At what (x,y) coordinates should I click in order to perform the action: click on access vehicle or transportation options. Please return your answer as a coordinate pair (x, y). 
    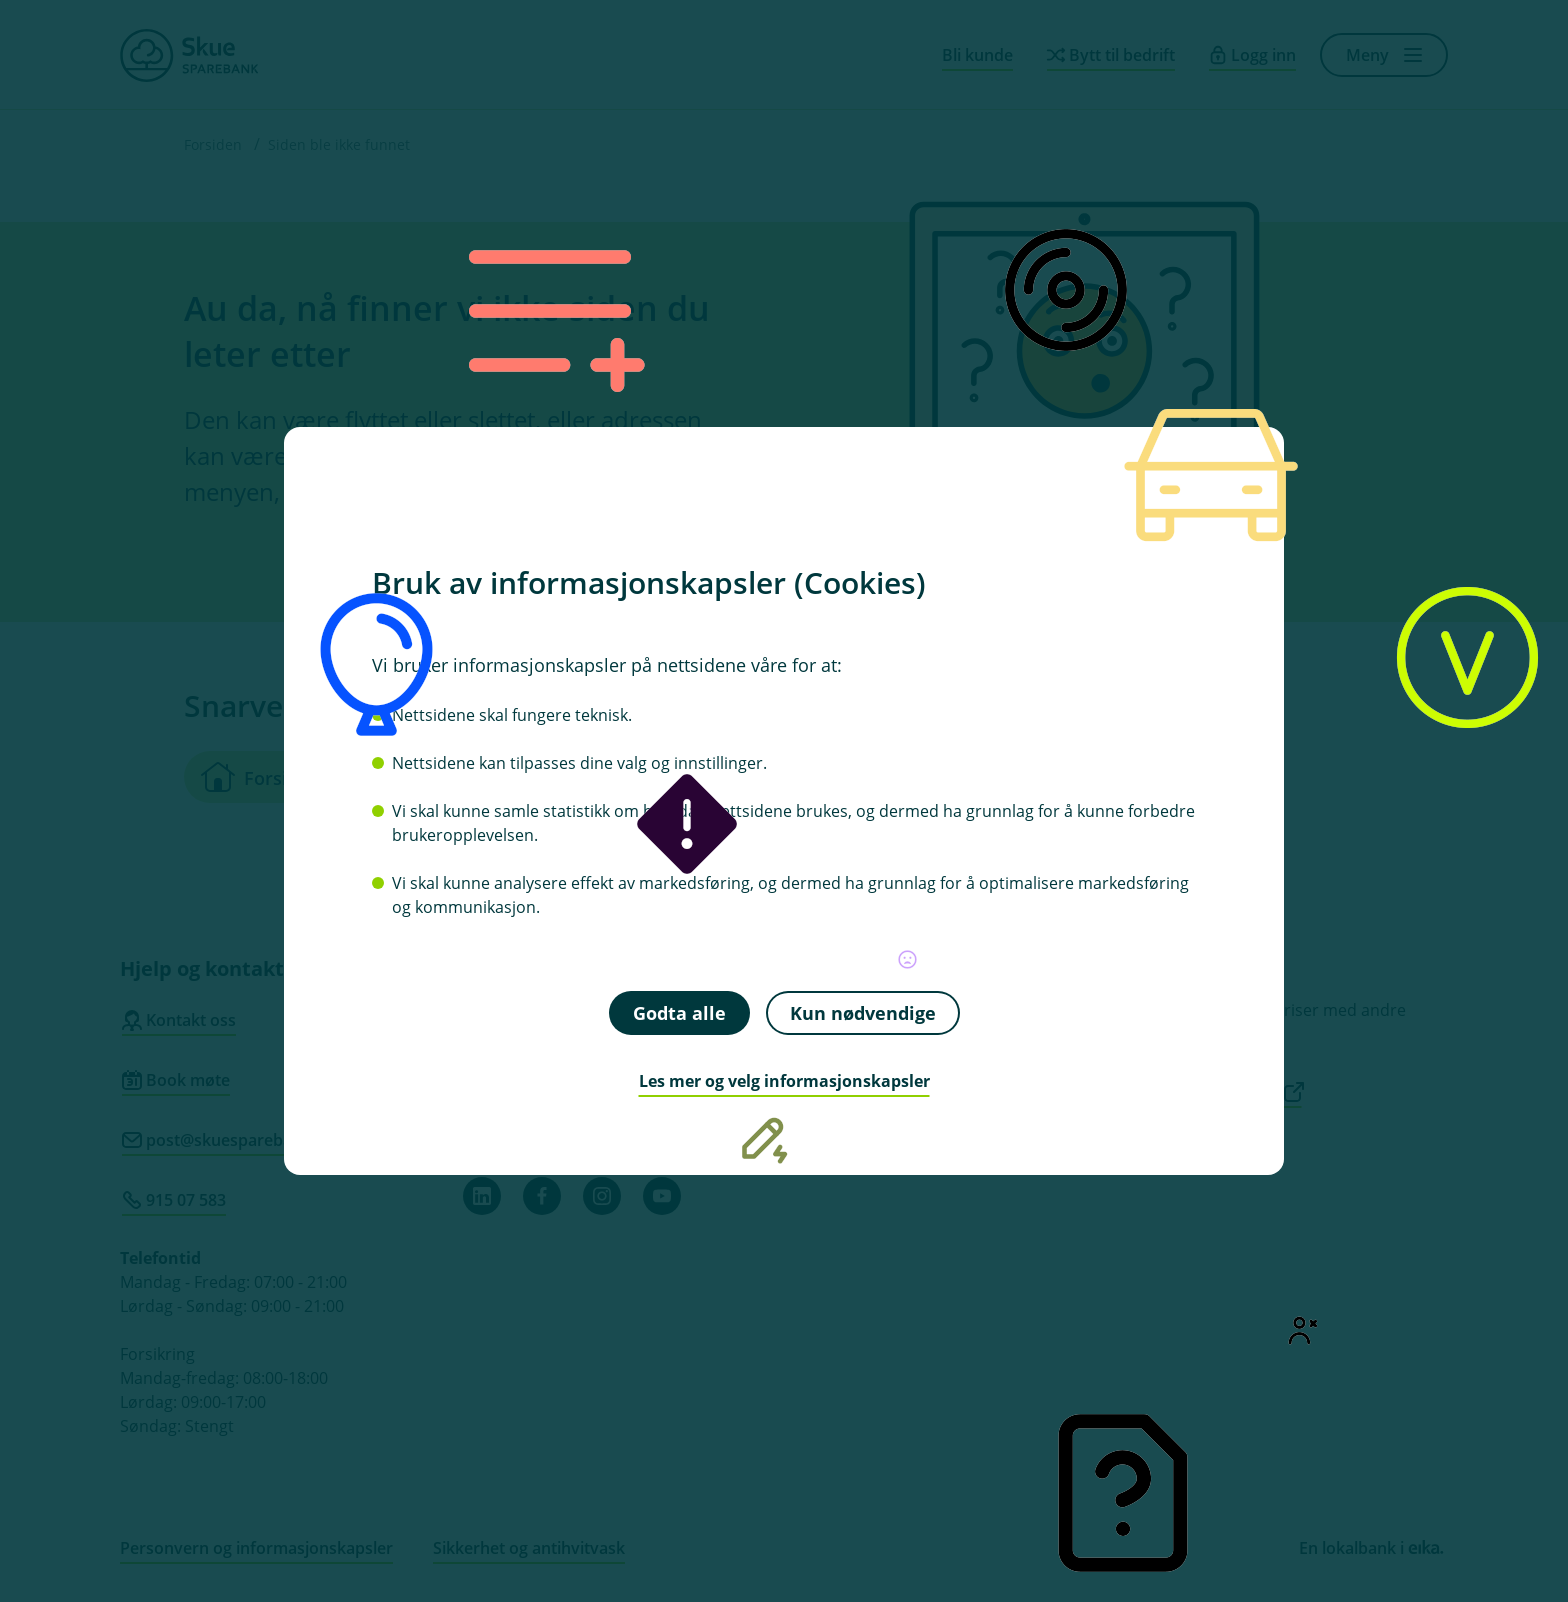
    Looking at the image, I should click on (1211, 478).